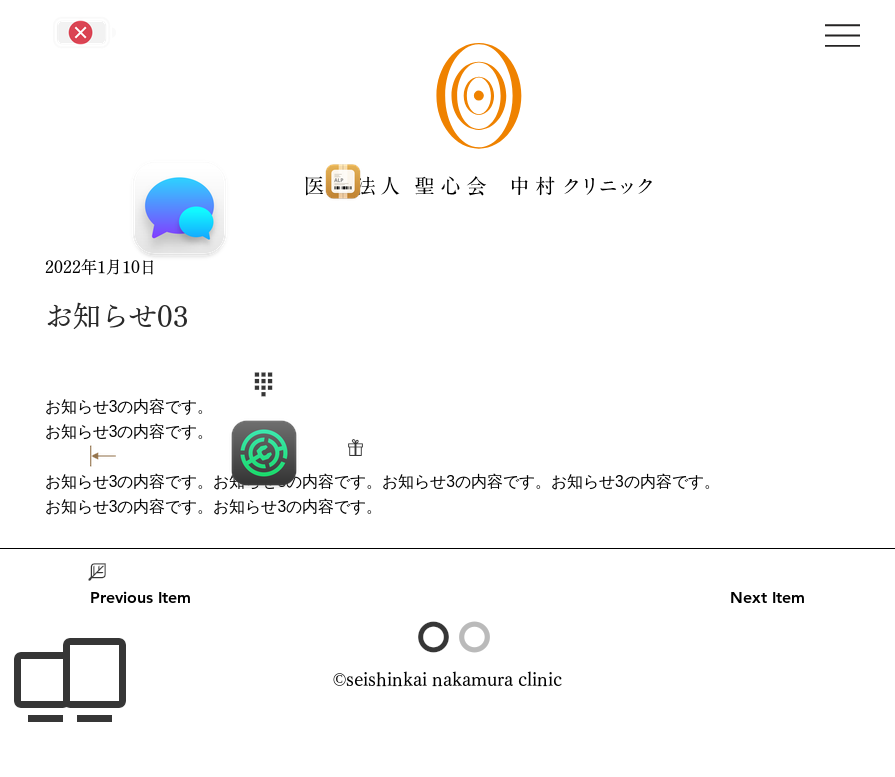 This screenshot has height=777, width=895. I want to click on go to the first item in a list or sequence, so click(103, 456).